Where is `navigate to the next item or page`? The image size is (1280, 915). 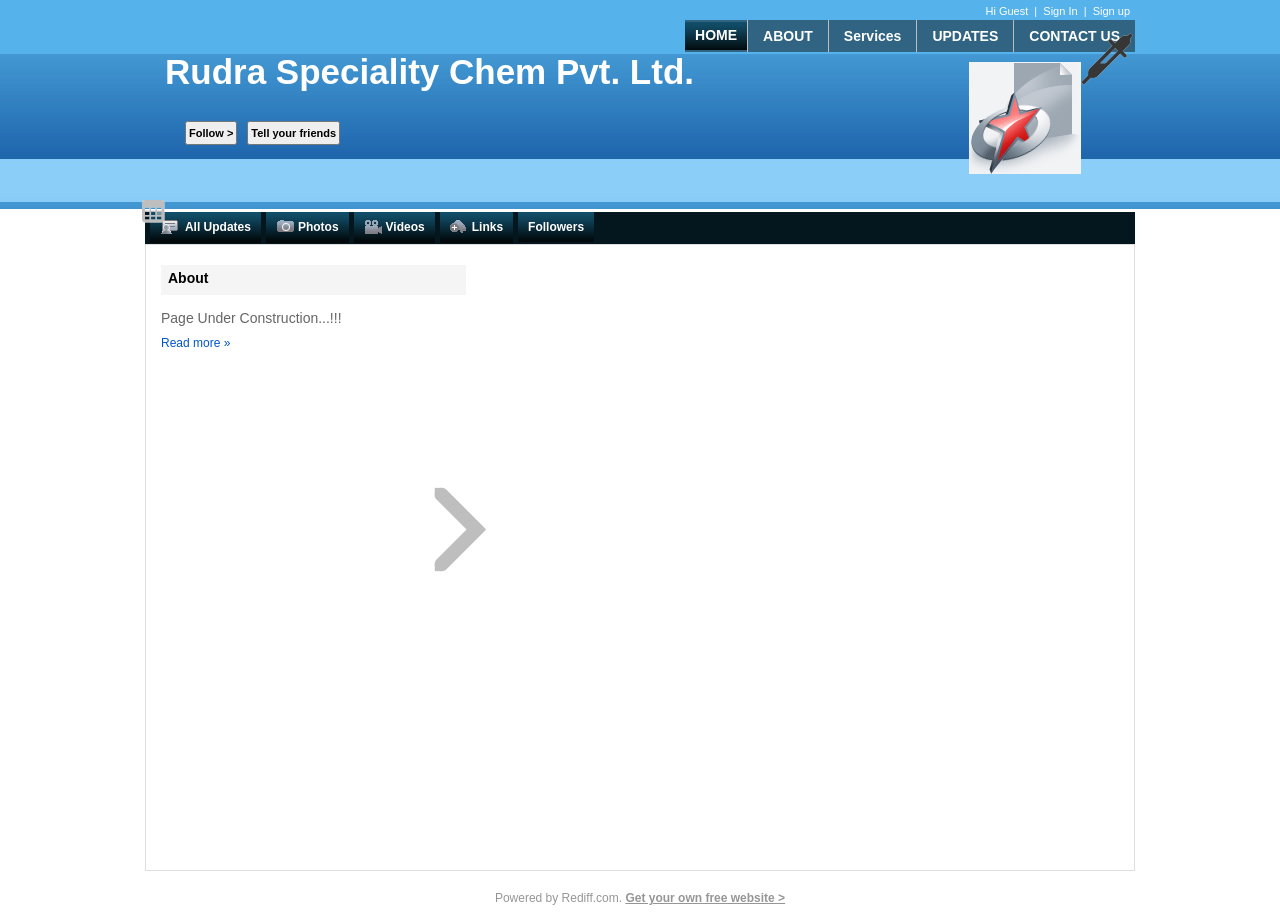
navigate to the next item or page is located at coordinates (462, 529).